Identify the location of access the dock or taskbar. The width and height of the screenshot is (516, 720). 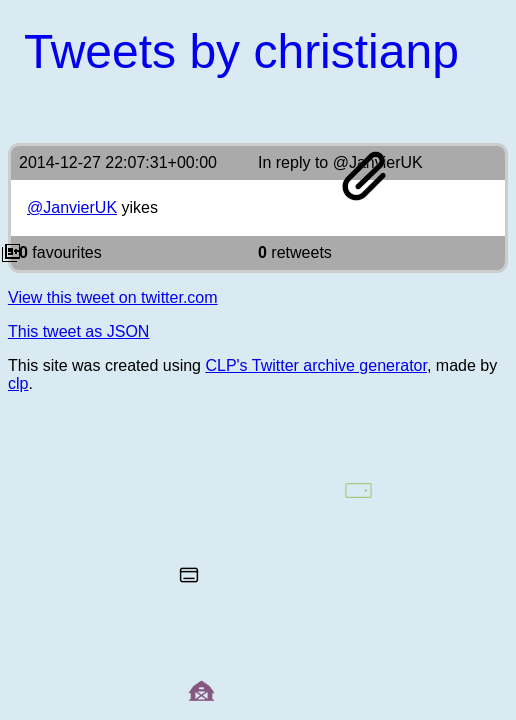
(189, 575).